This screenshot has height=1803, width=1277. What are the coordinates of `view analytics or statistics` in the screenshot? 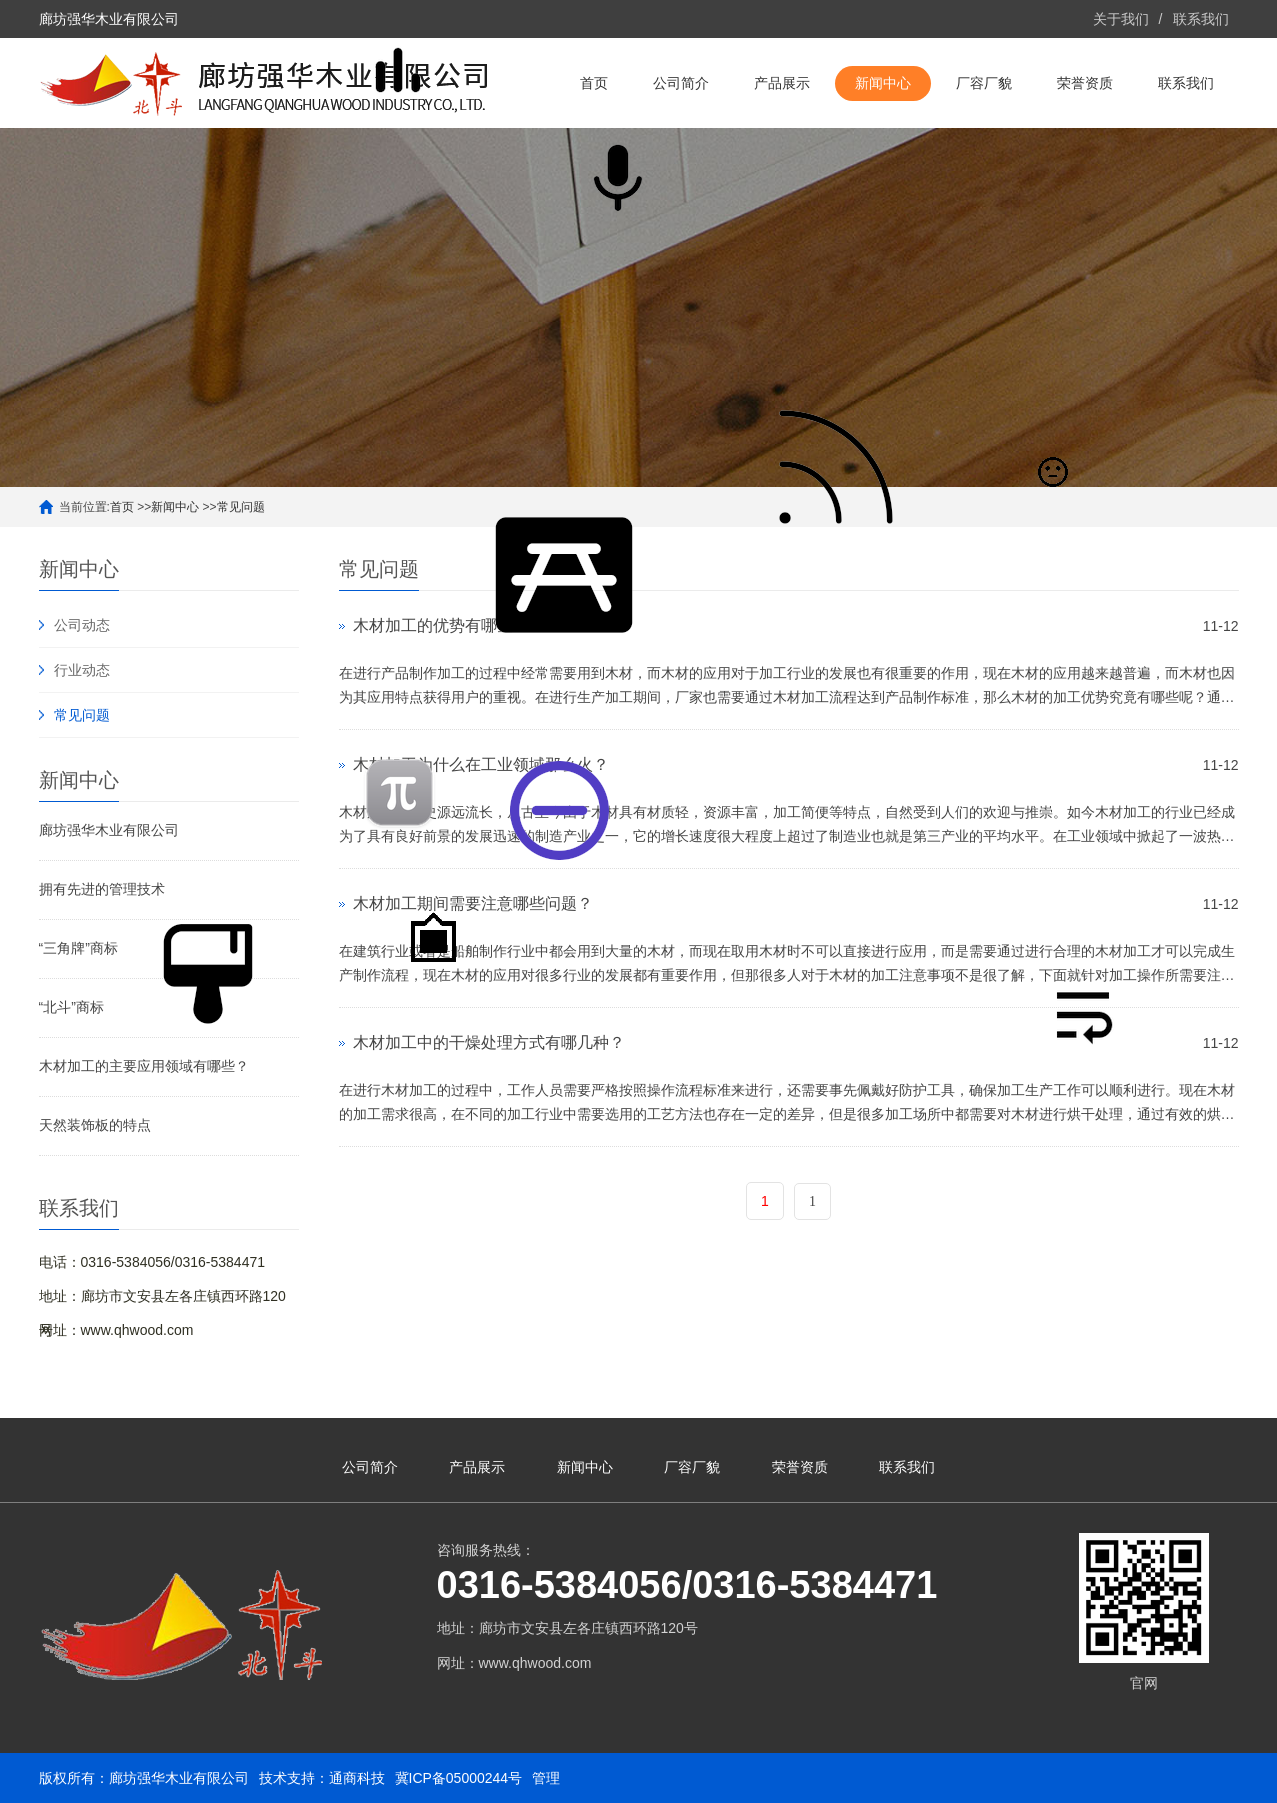 It's located at (398, 70).